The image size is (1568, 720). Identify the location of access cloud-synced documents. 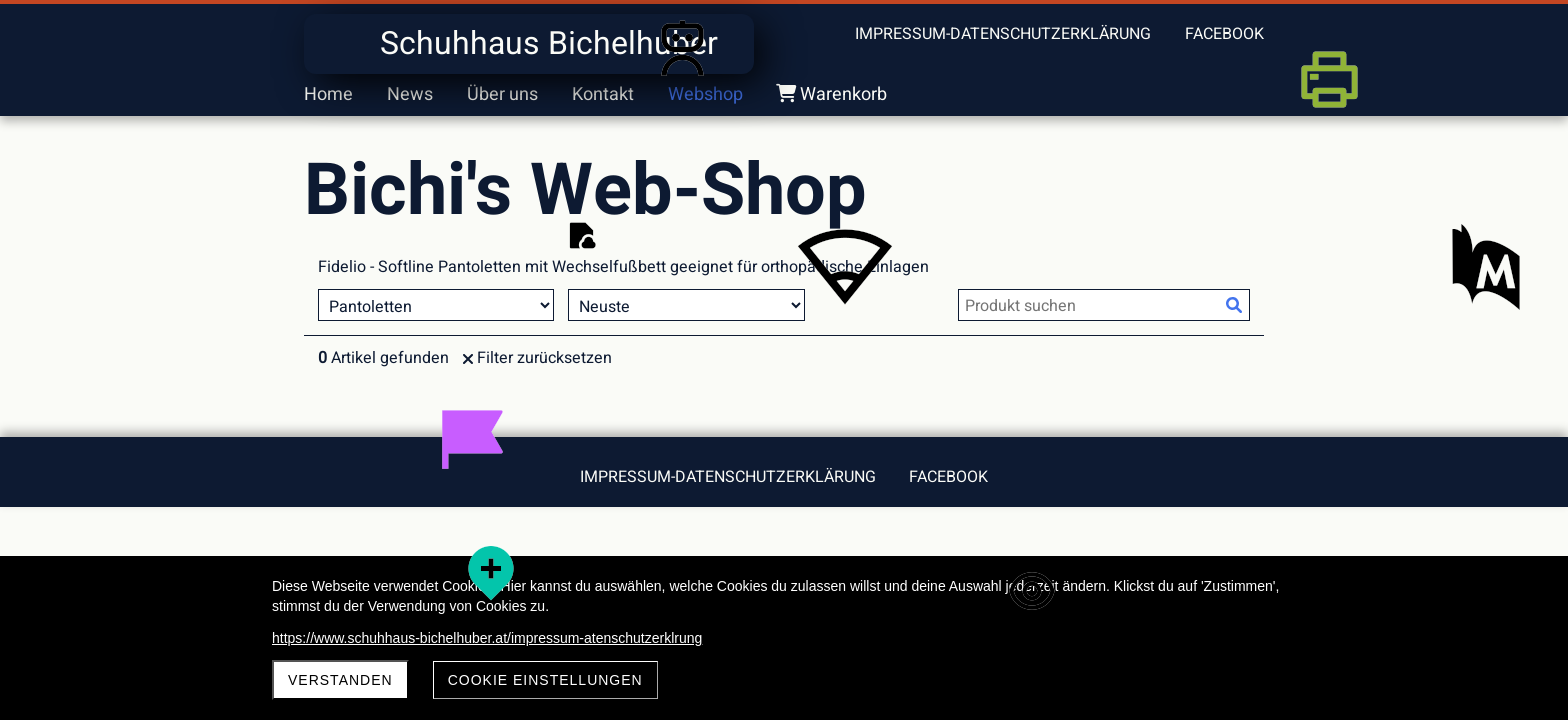
(581, 235).